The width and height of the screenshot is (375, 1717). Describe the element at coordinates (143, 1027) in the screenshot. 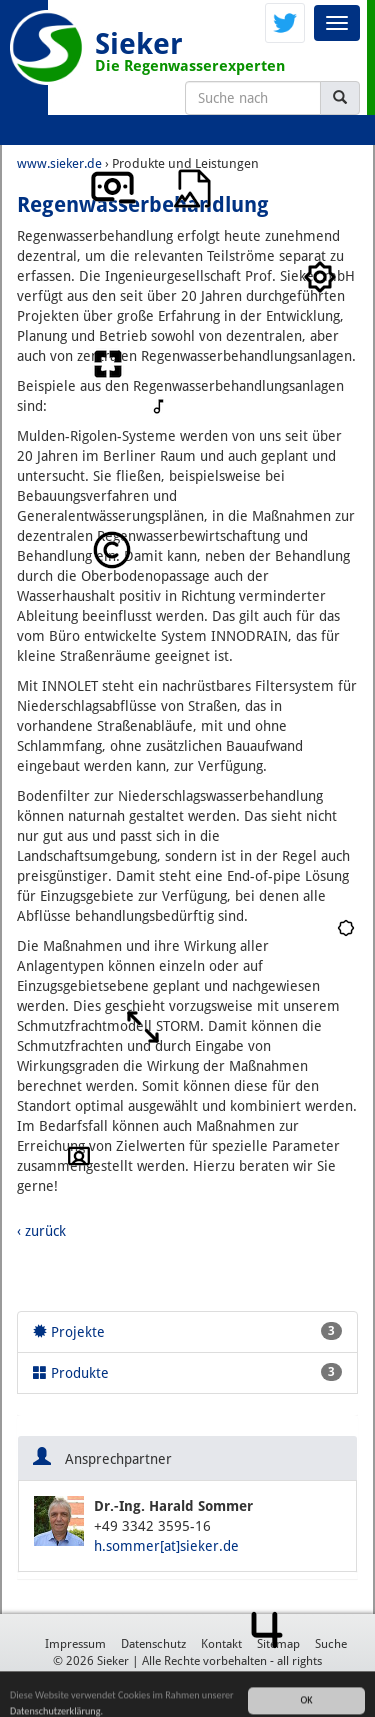

I see `expand to fullscreen mode` at that location.